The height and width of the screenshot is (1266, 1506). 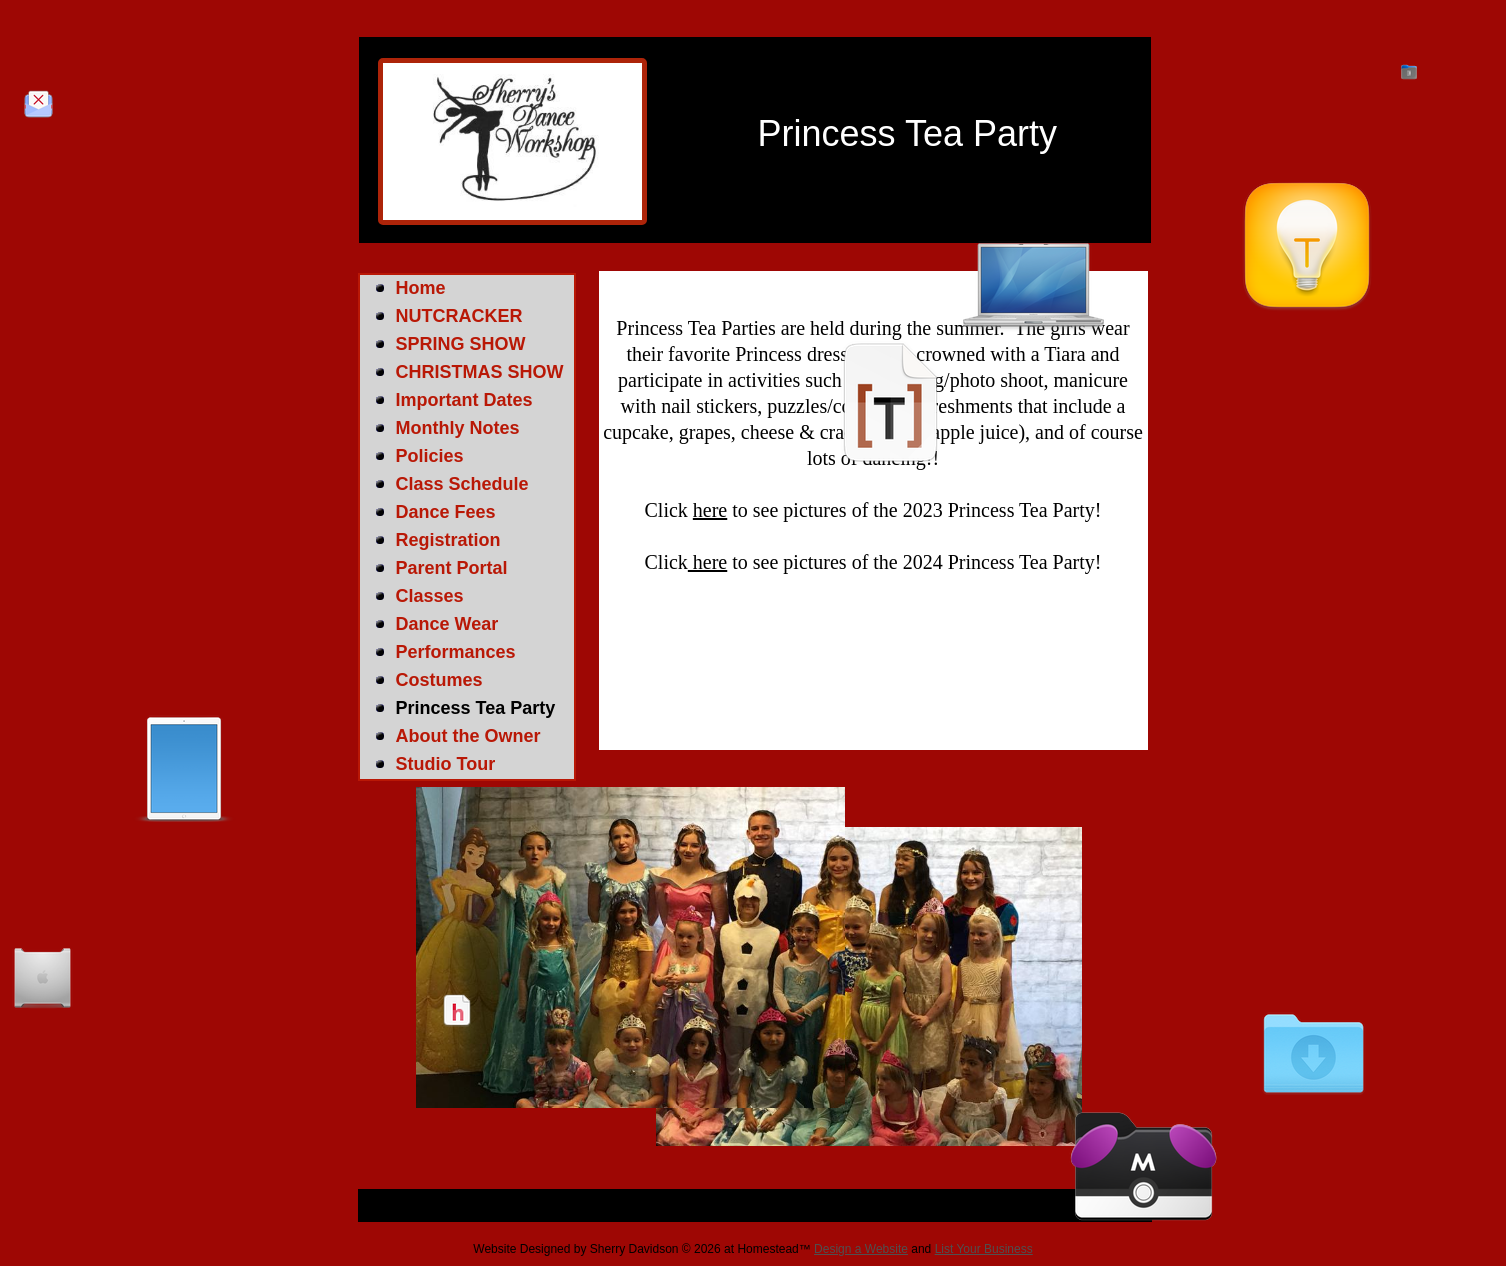 I want to click on a toml configuration file, so click(x=890, y=402).